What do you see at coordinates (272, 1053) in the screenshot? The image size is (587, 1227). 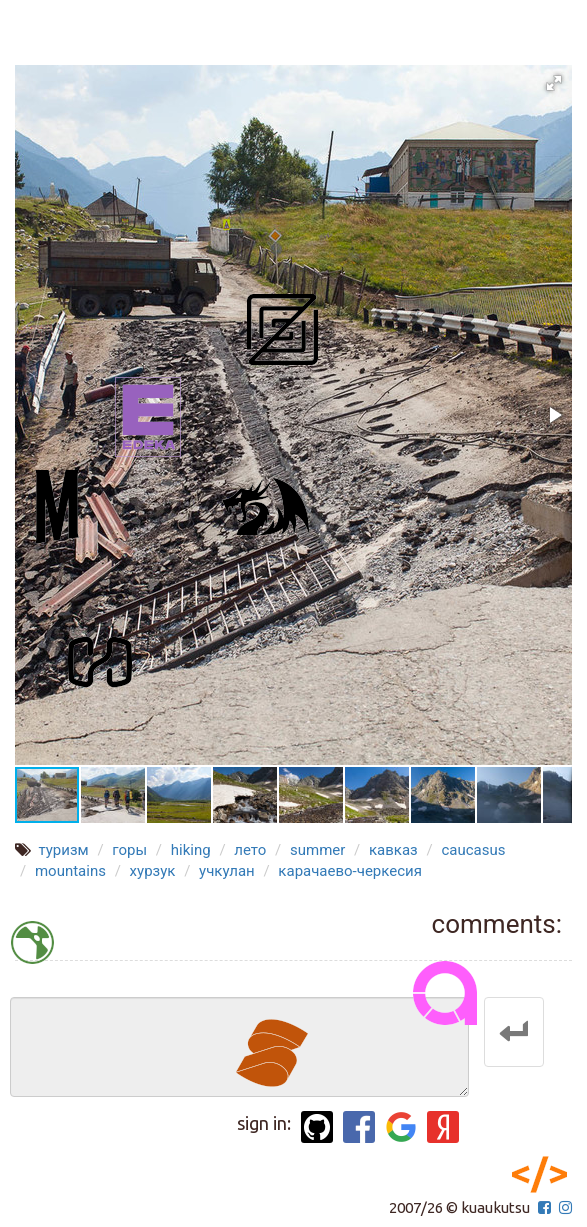 I see `link to Solid project or decentralized web services` at bounding box center [272, 1053].